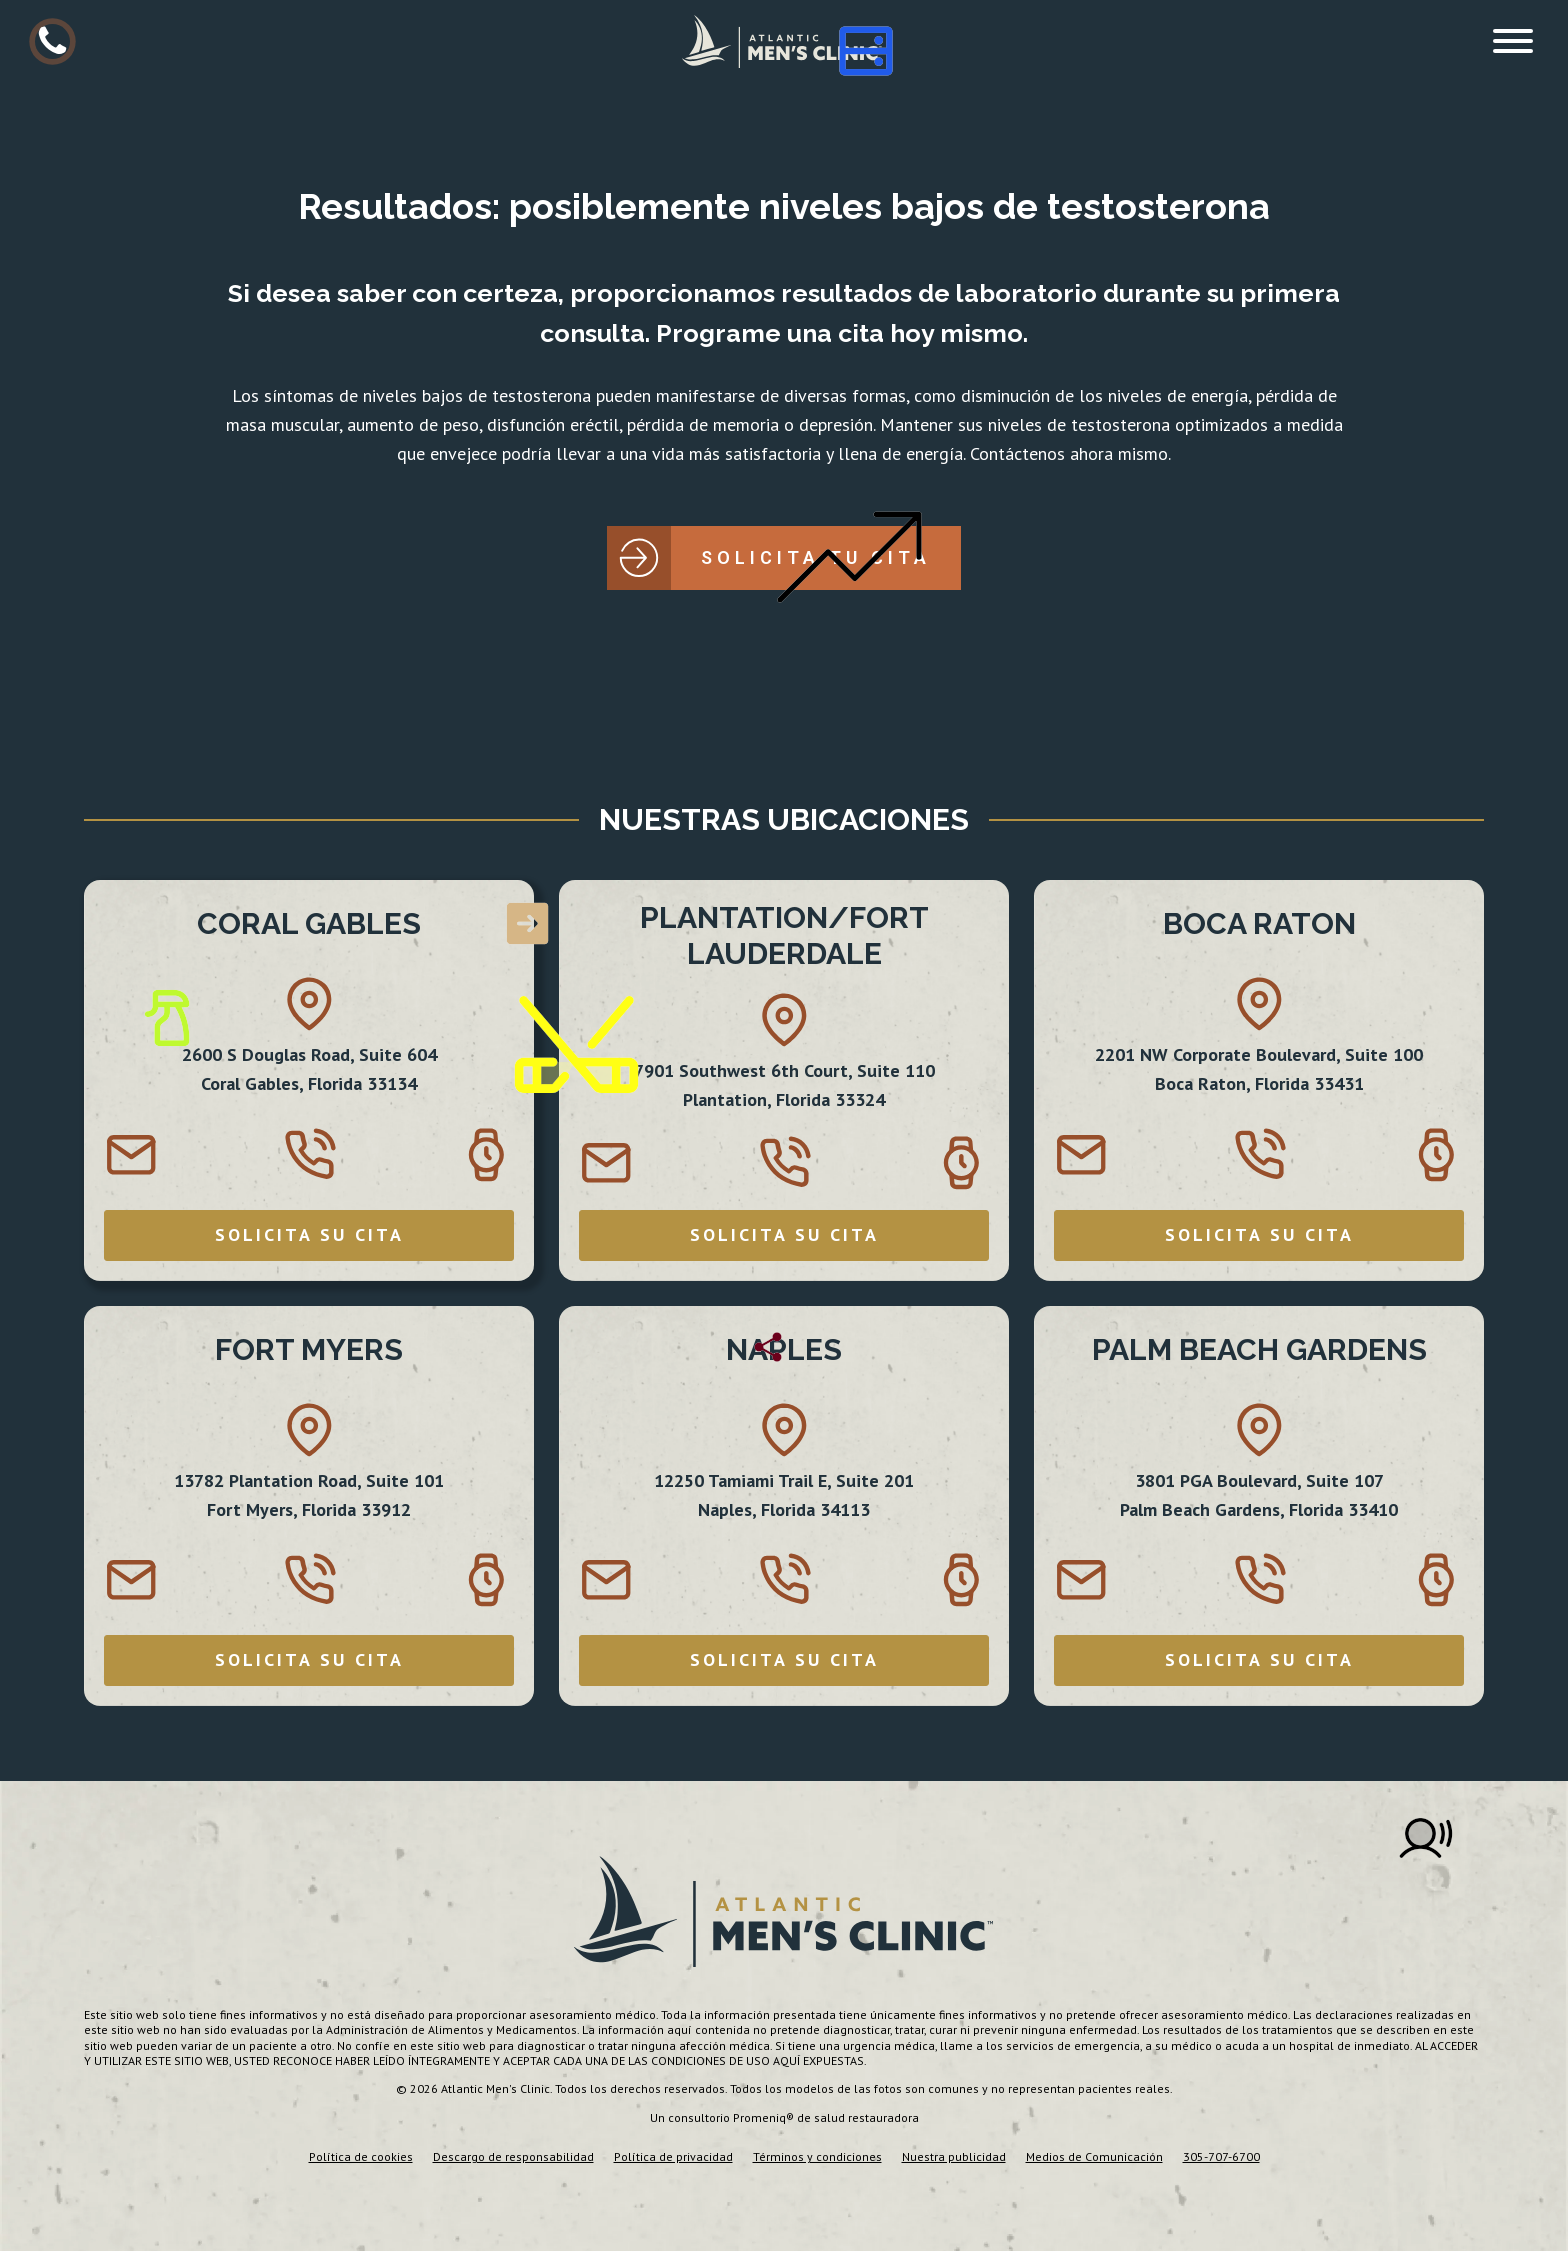  What do you see at coordinates (768, 1347) in the screenshot?
I see `share content to social media` at bounding box center [768, 1347].